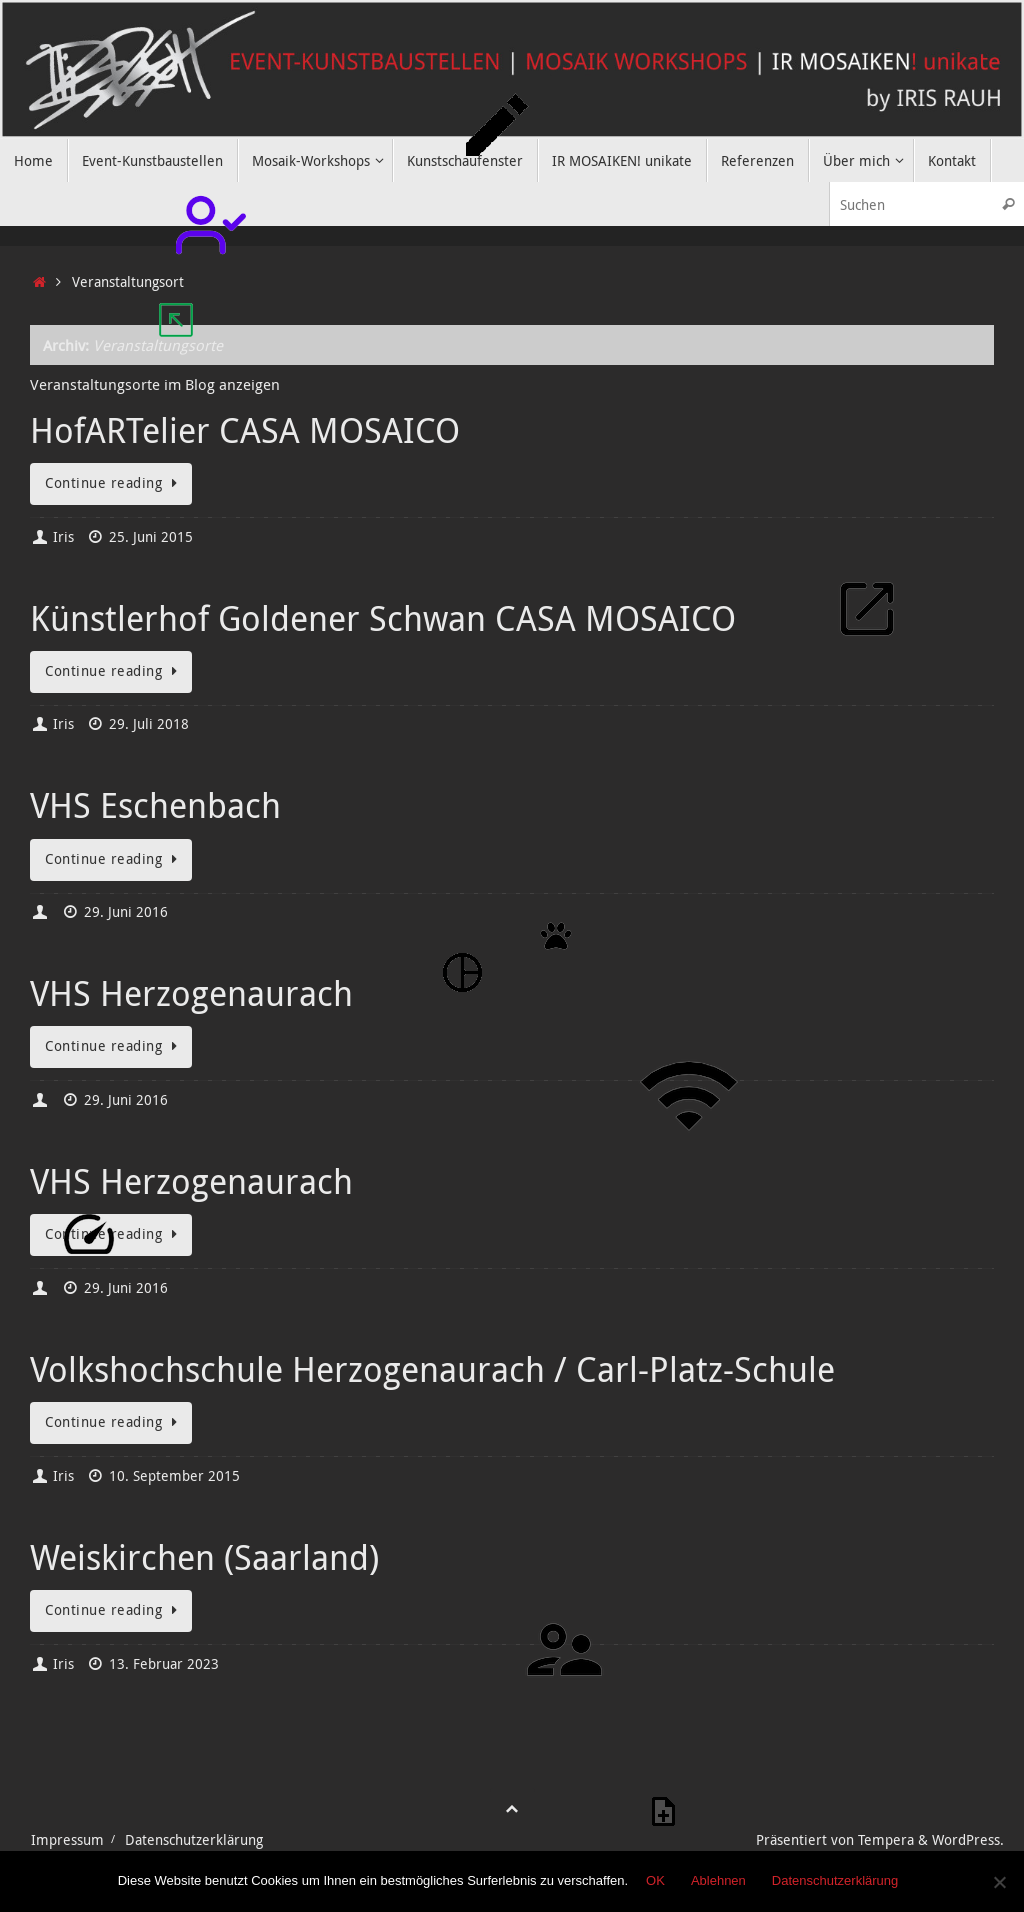  What do you see at coordinates (496, 125) in the screenshot?
I see `edit or modify content` at bounding box center [496, 125].